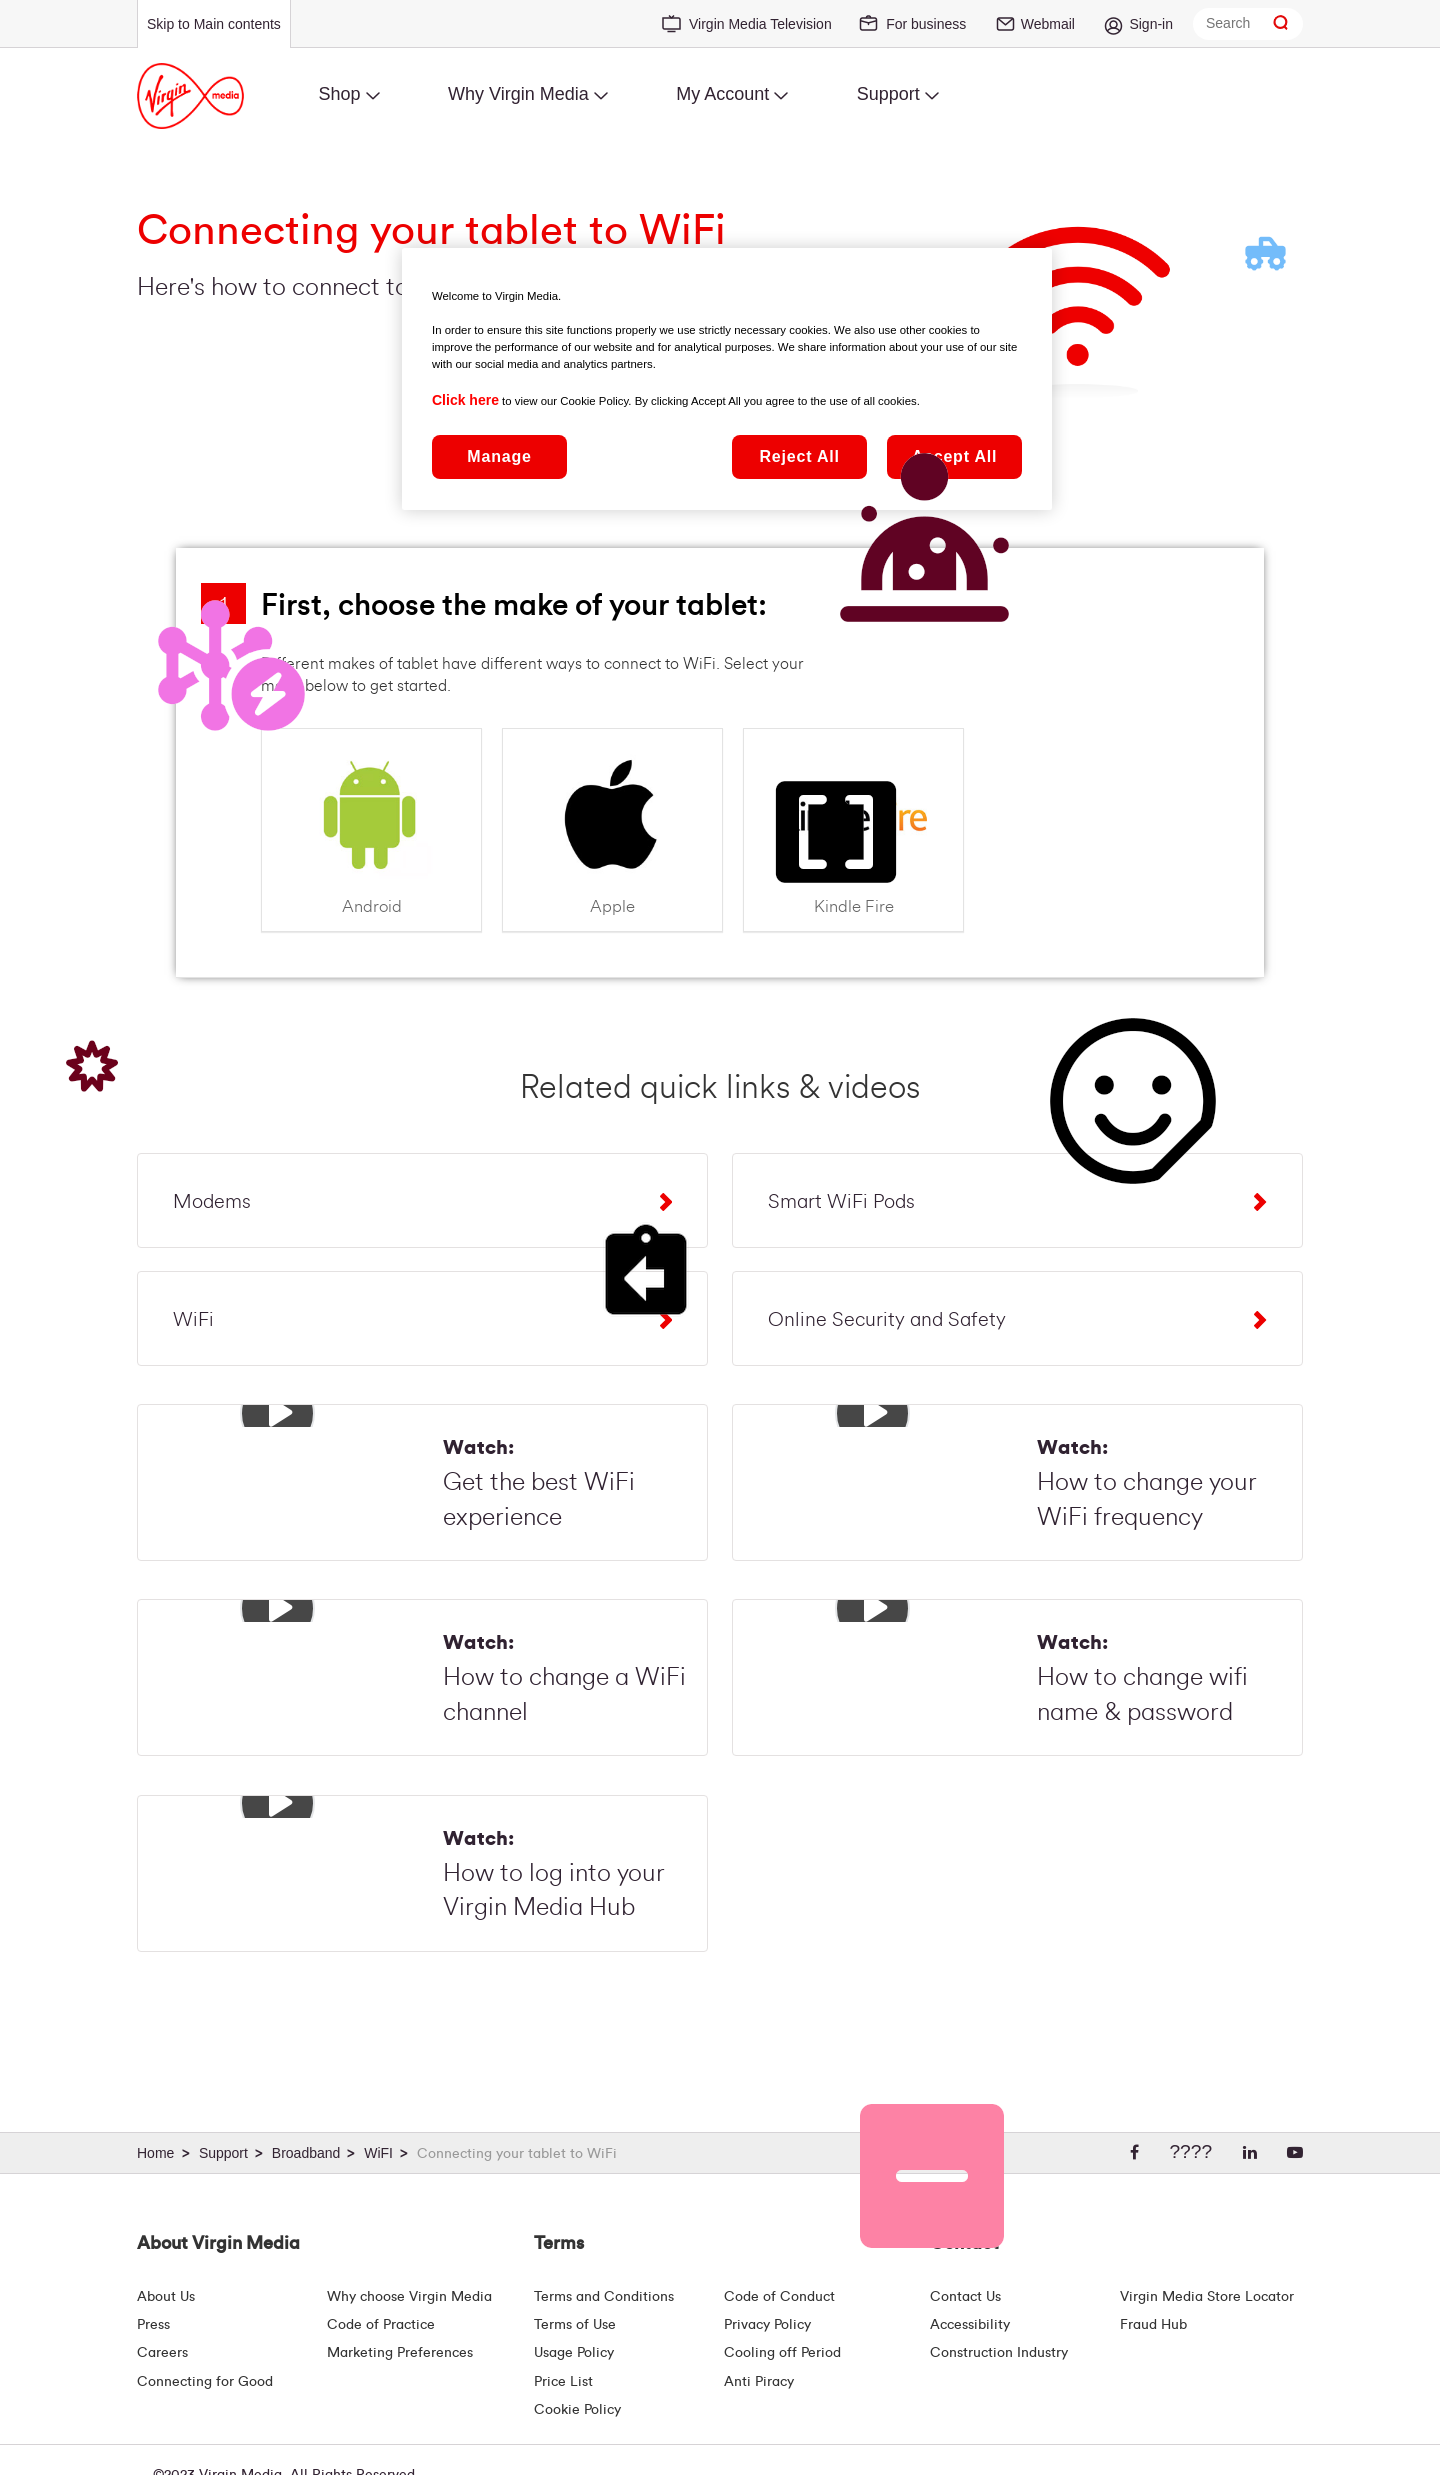  What do you see at coordinates (924, 537) in the screenshot?
I see `view audience or attendee list` at bounding box center [924, 537].